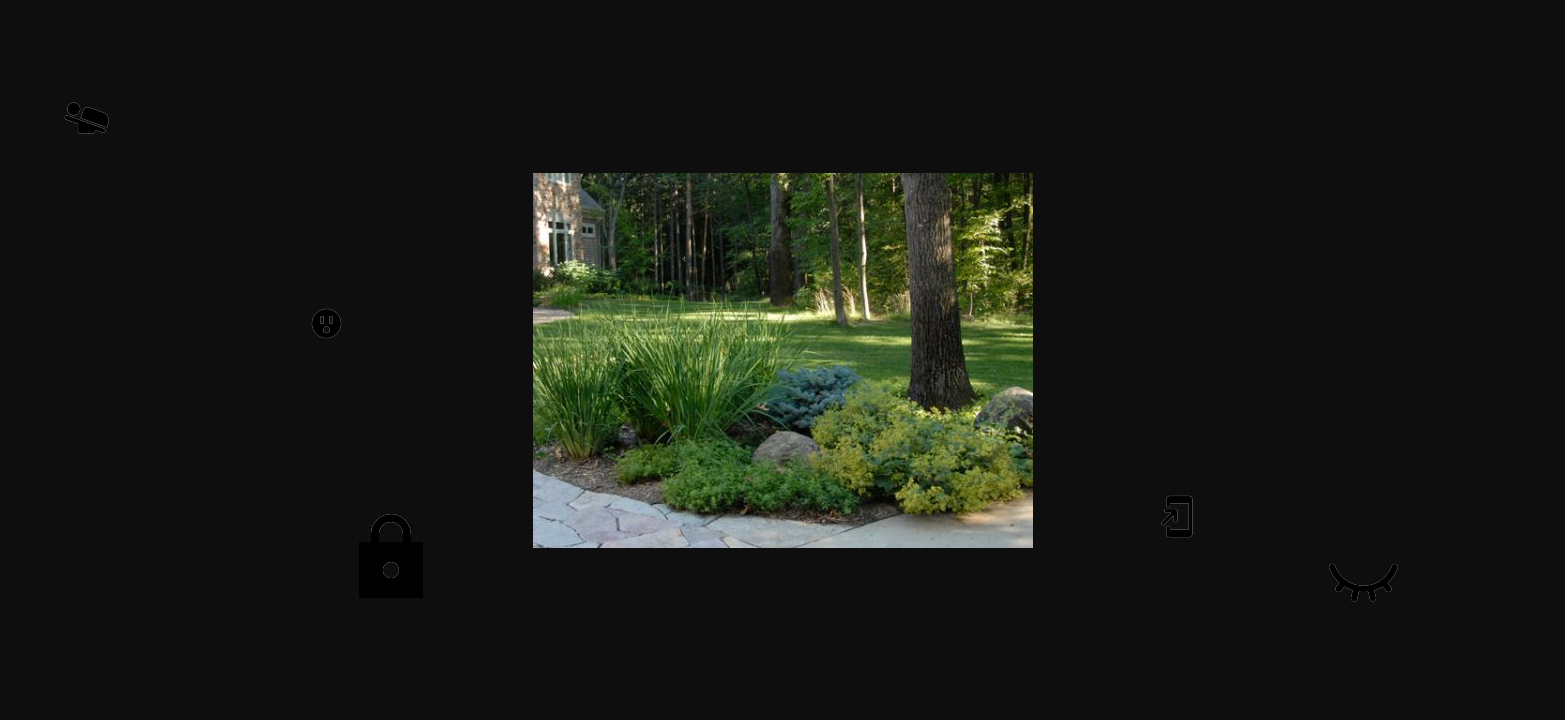 Image resolution: width=1565 pixels, height=720 pixels. What do you see at coordinates (86, 118) in the screenshot?
I see `indicates a lie-flat or angled seat option on a flight` at bounding box center [86, 118].